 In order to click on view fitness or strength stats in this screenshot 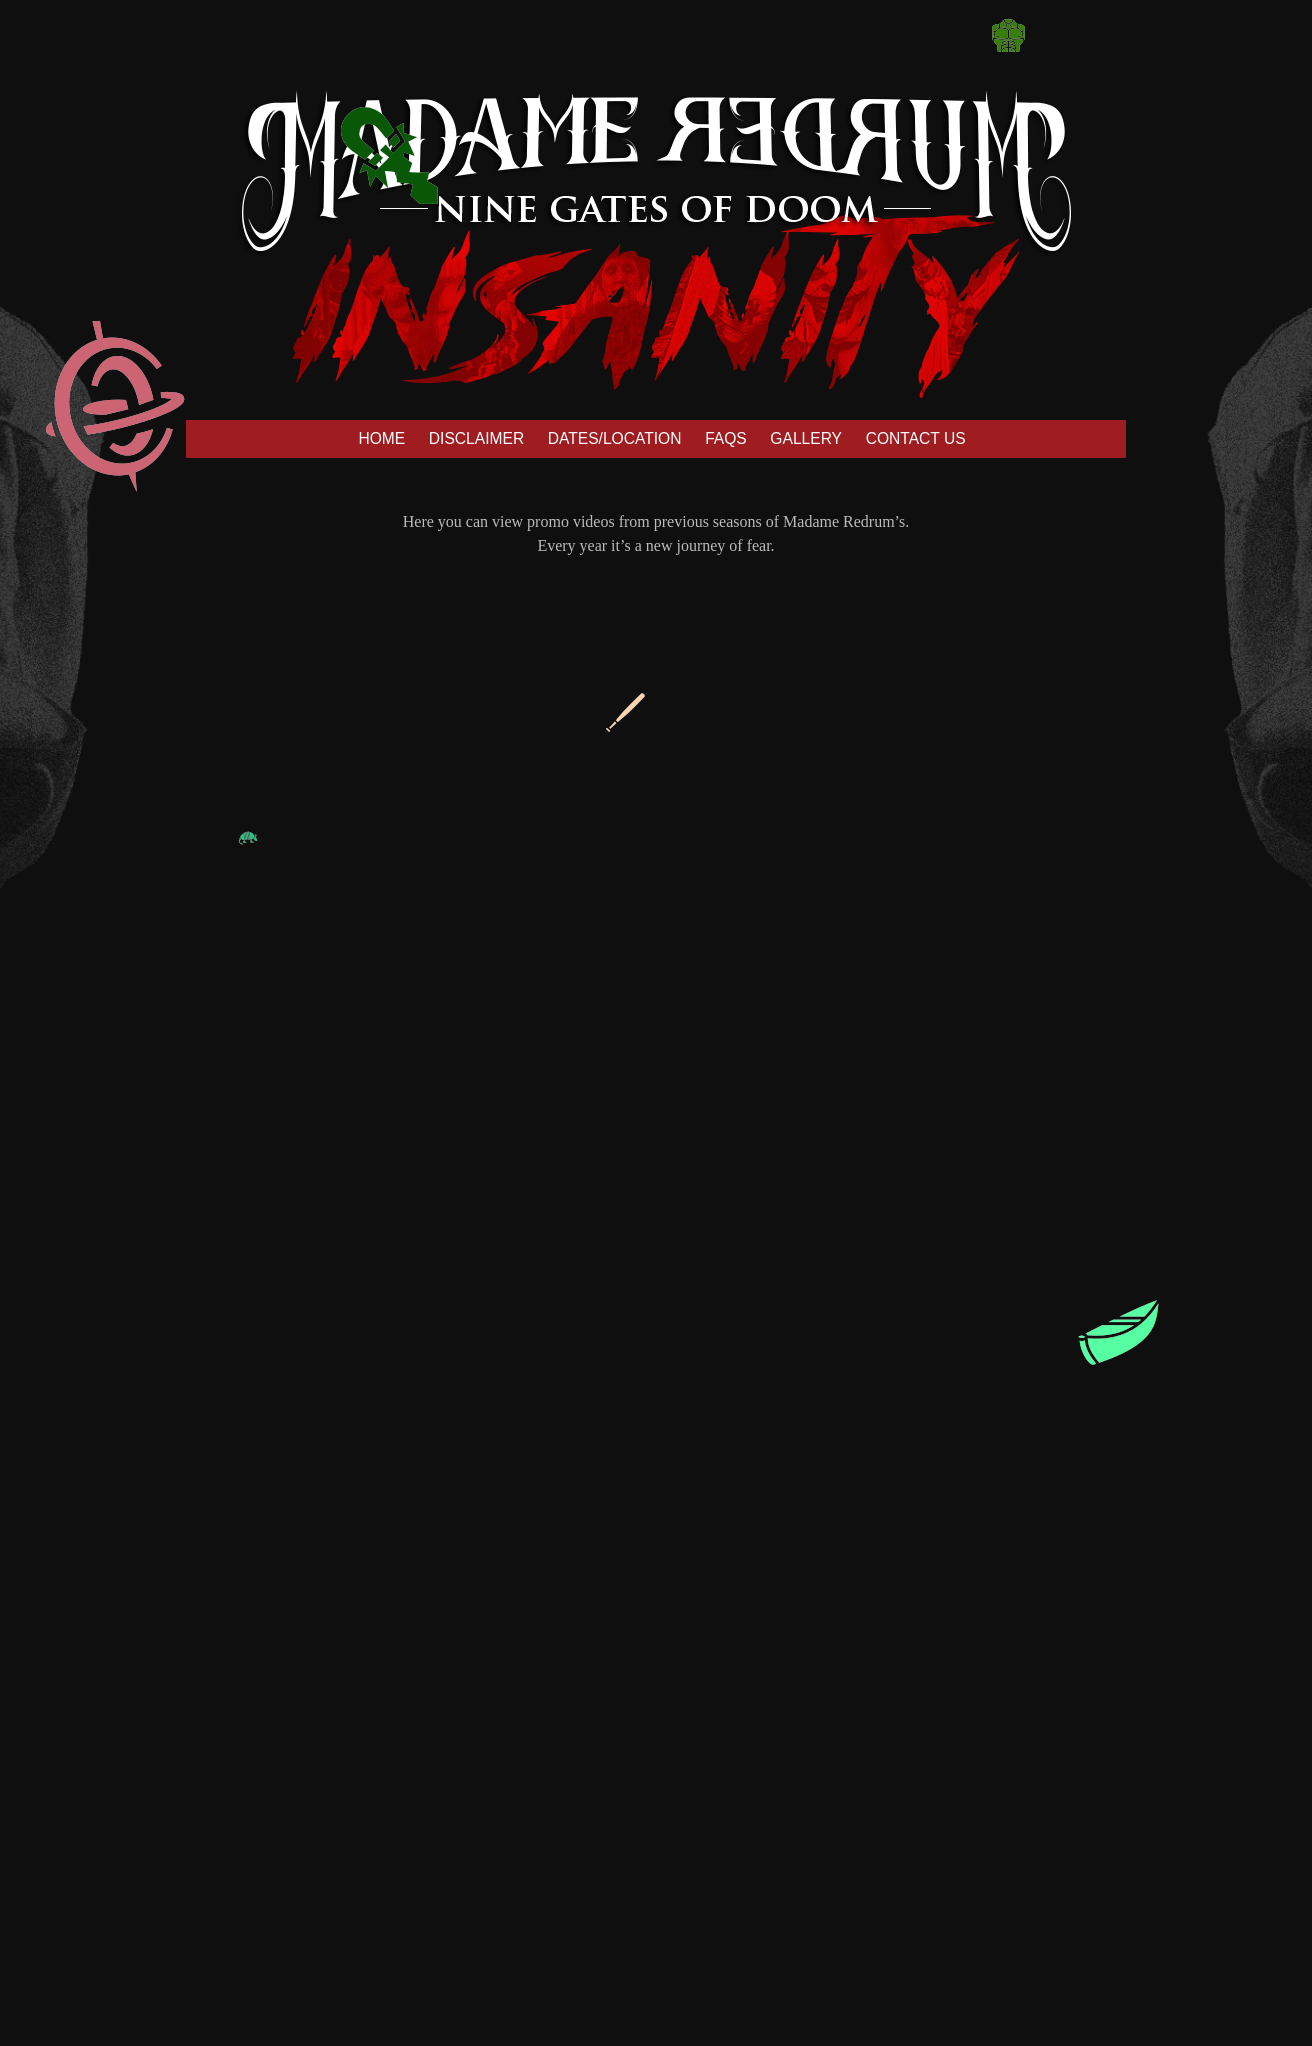, I will do `click(1008, 35)`.